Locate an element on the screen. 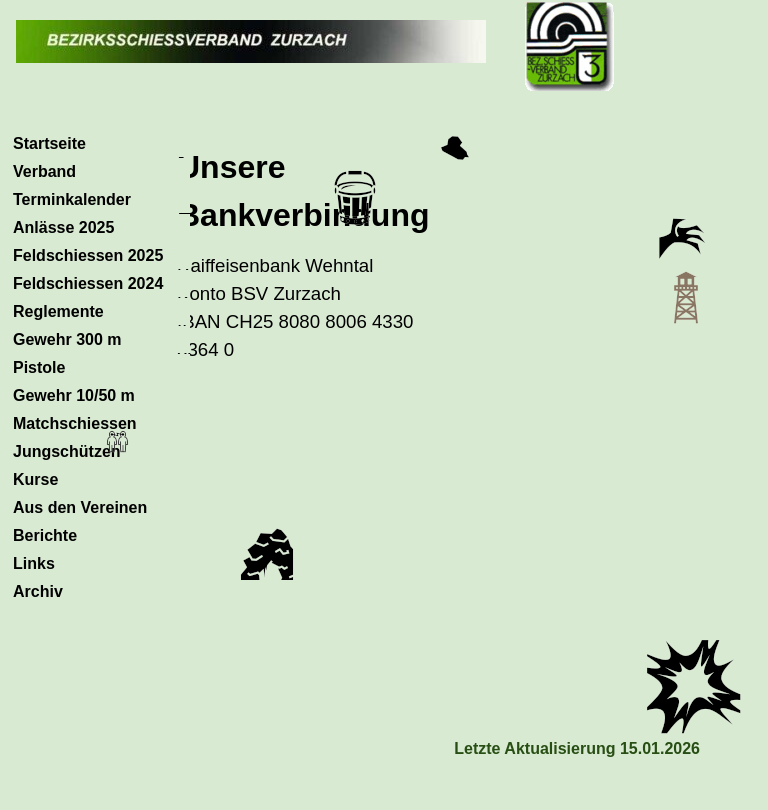  view or access lookout points on a map is located at coordinates (686, 297).